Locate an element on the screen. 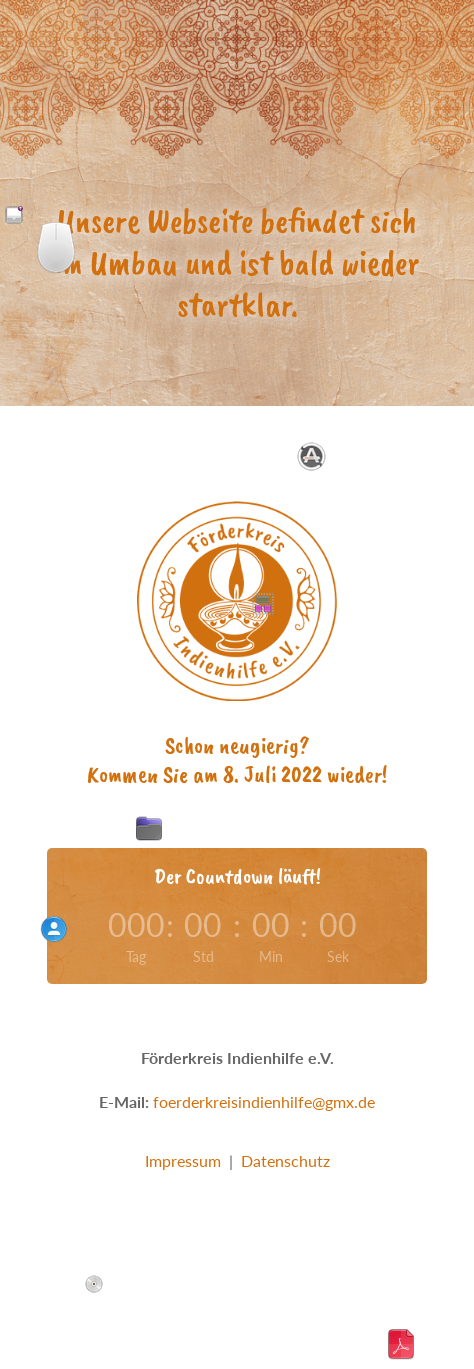 This screenshot has width=474, height=1369. drop files here to add to folder is located at coordinates (149, 828).